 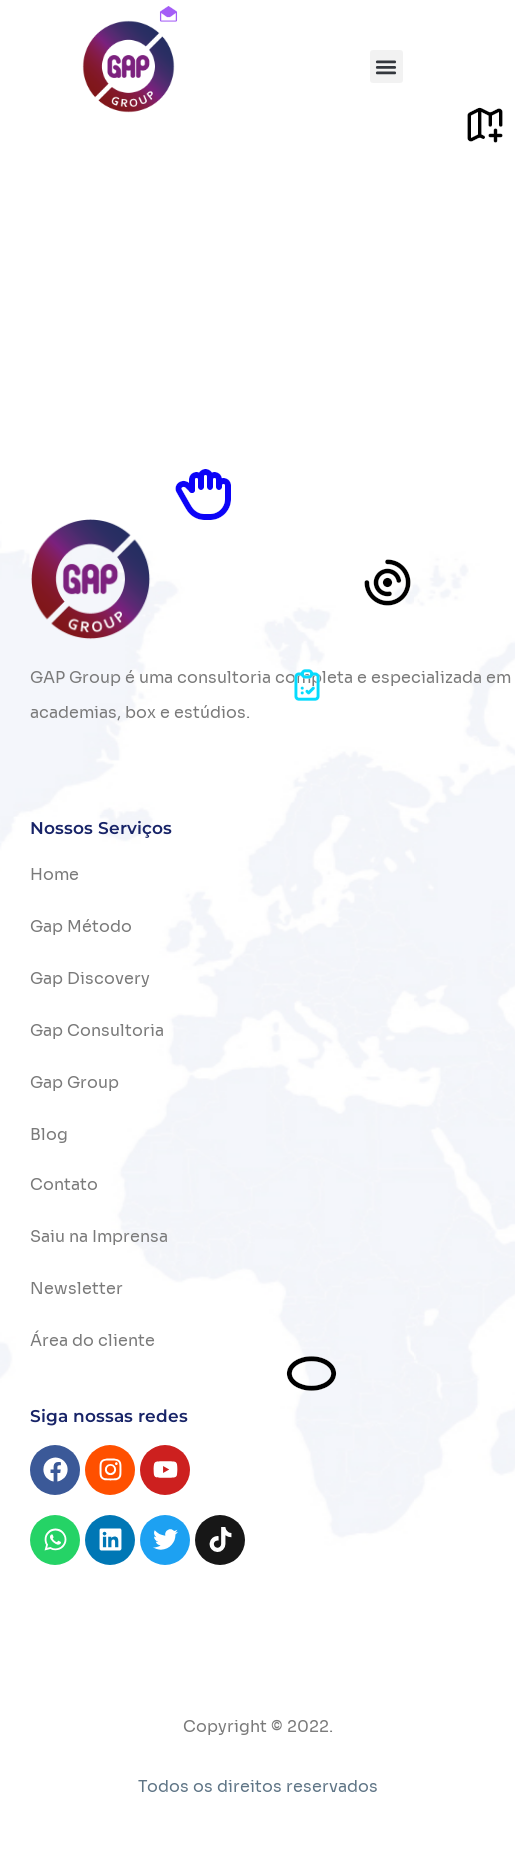 I want to click on view an opened or read email, so click(x=168, y=14).